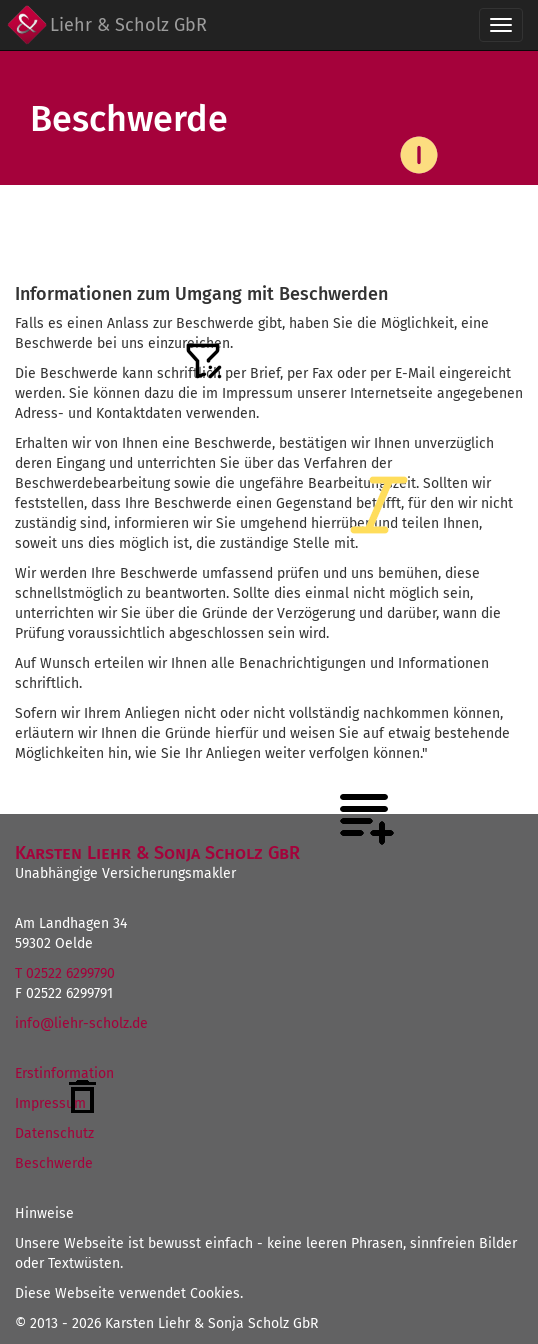 This screenshot has height=1344, width=538. I want to click on access information or help details, so click(419, 155).